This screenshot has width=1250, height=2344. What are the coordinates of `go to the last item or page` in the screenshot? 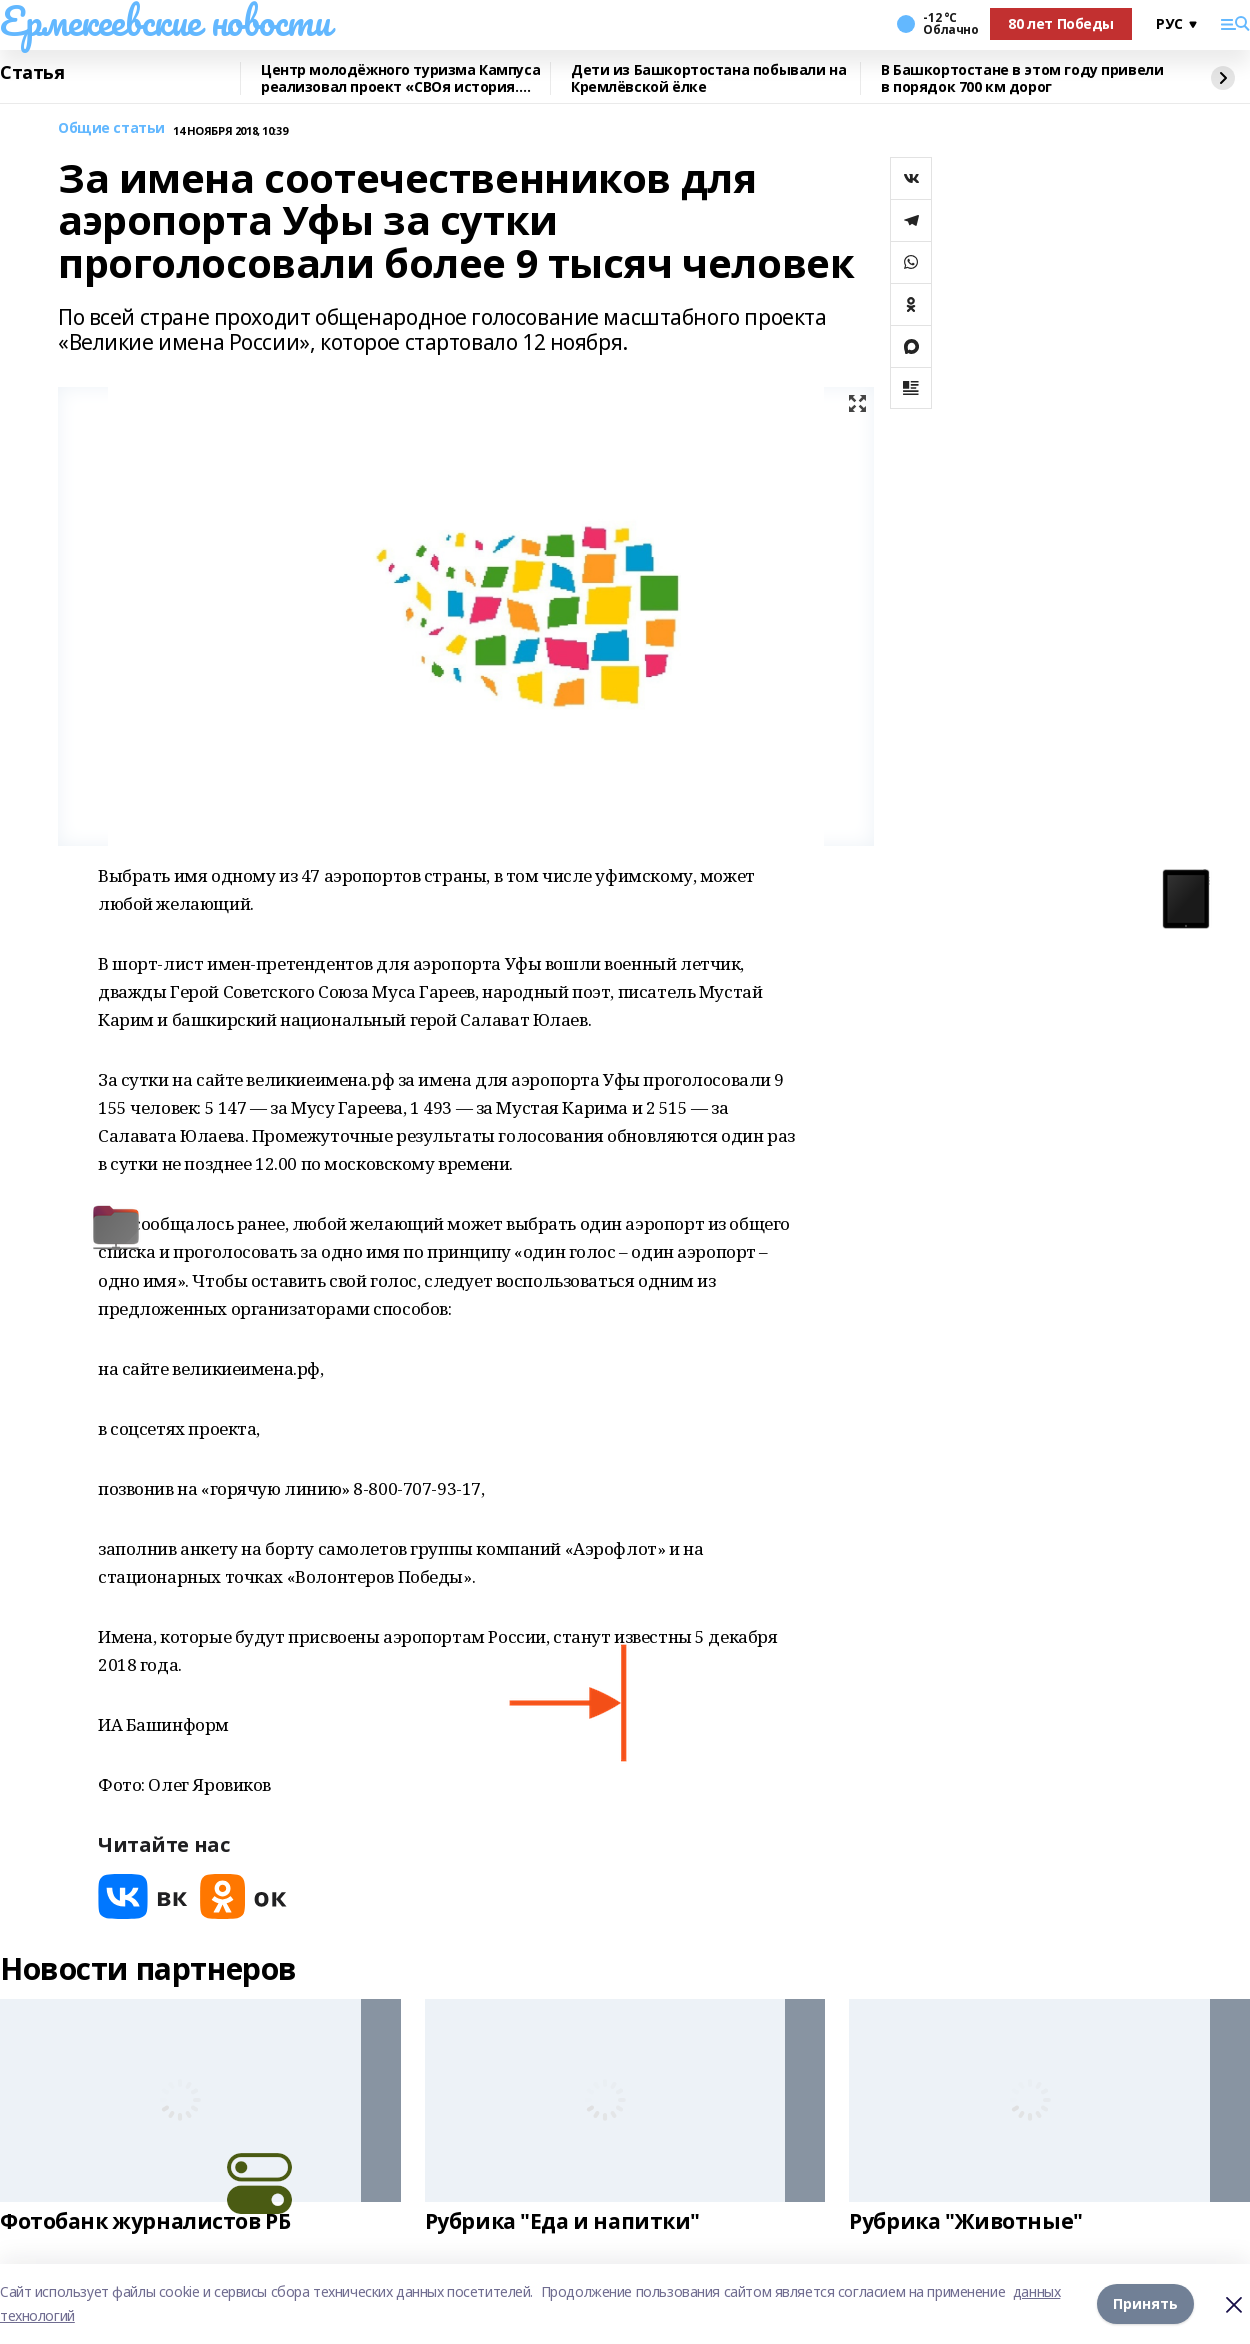 It's located at (568, 1703).